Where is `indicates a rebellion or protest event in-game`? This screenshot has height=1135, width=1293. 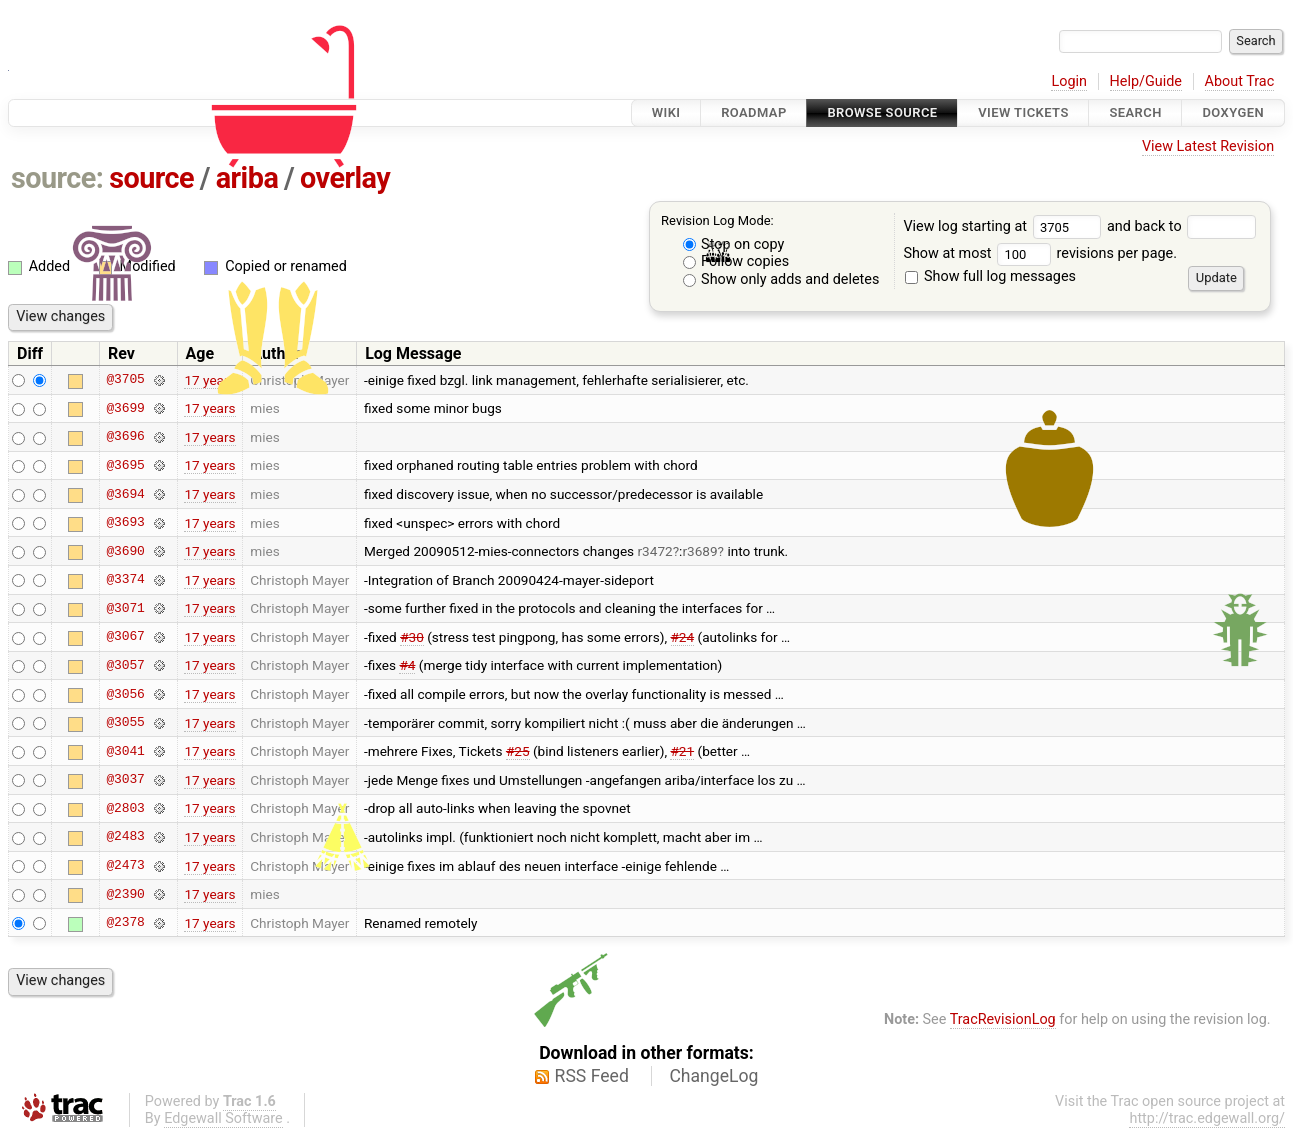
indicates a rebellion or protest event in-game is located at coordinates (718, 250).